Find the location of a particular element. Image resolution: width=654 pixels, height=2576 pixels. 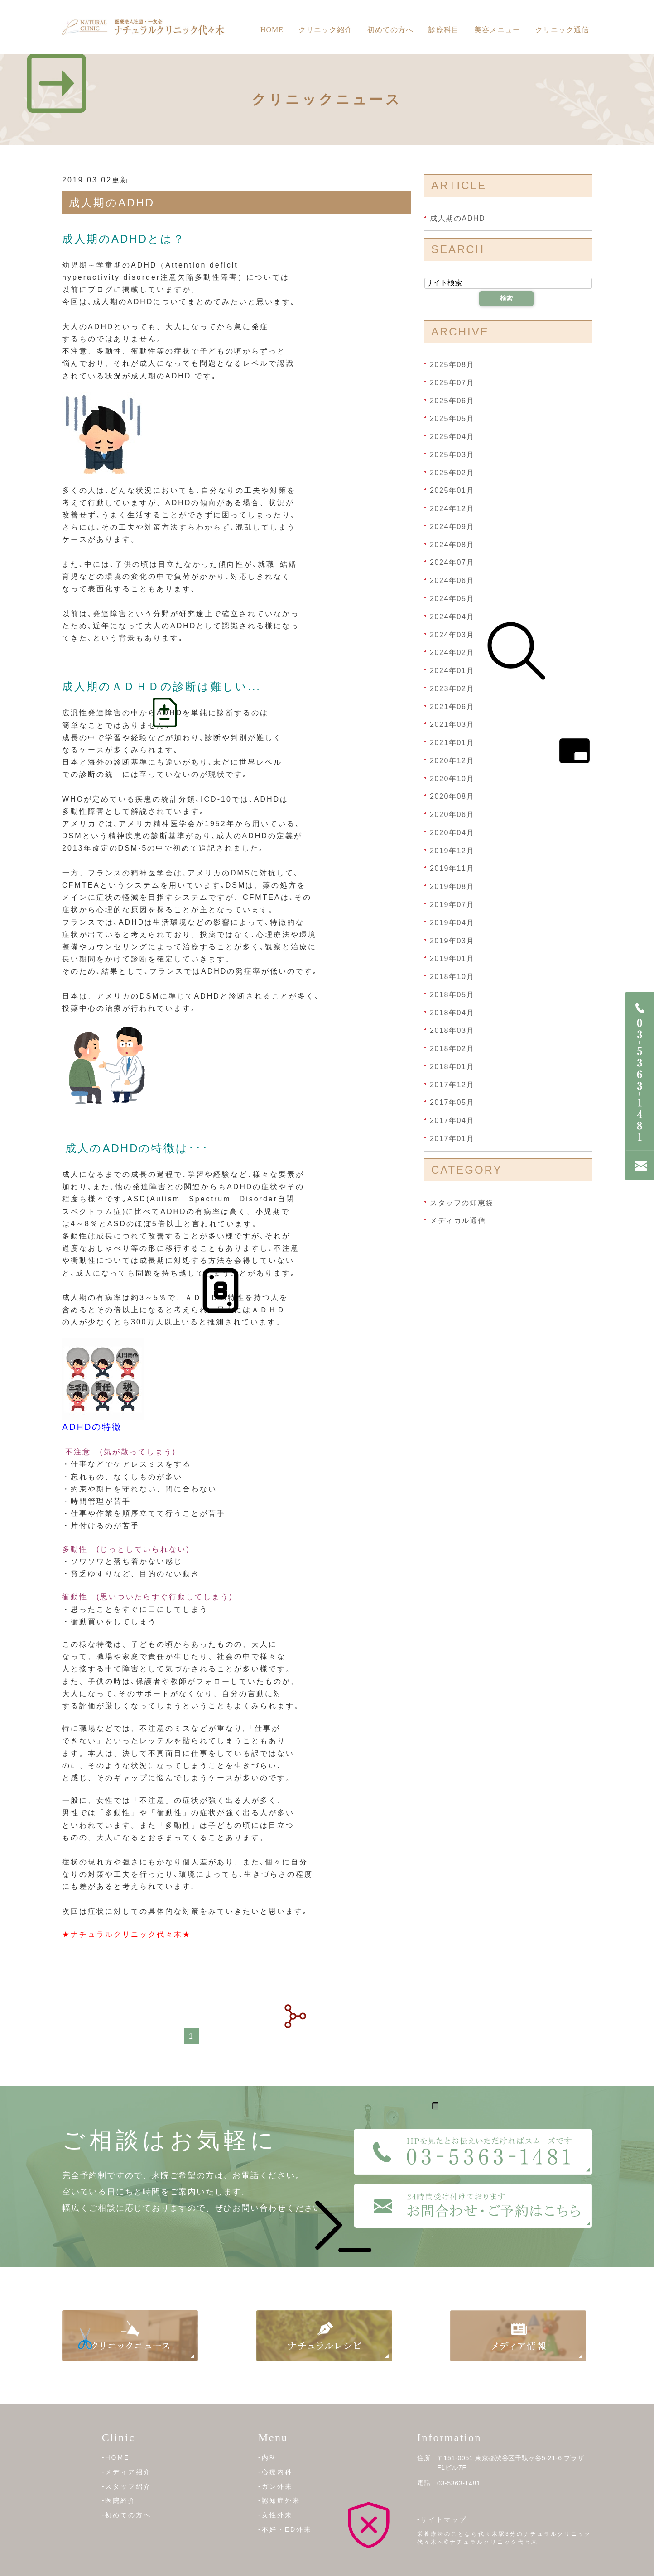

open the command palette is located at coordinates (343, 2225).